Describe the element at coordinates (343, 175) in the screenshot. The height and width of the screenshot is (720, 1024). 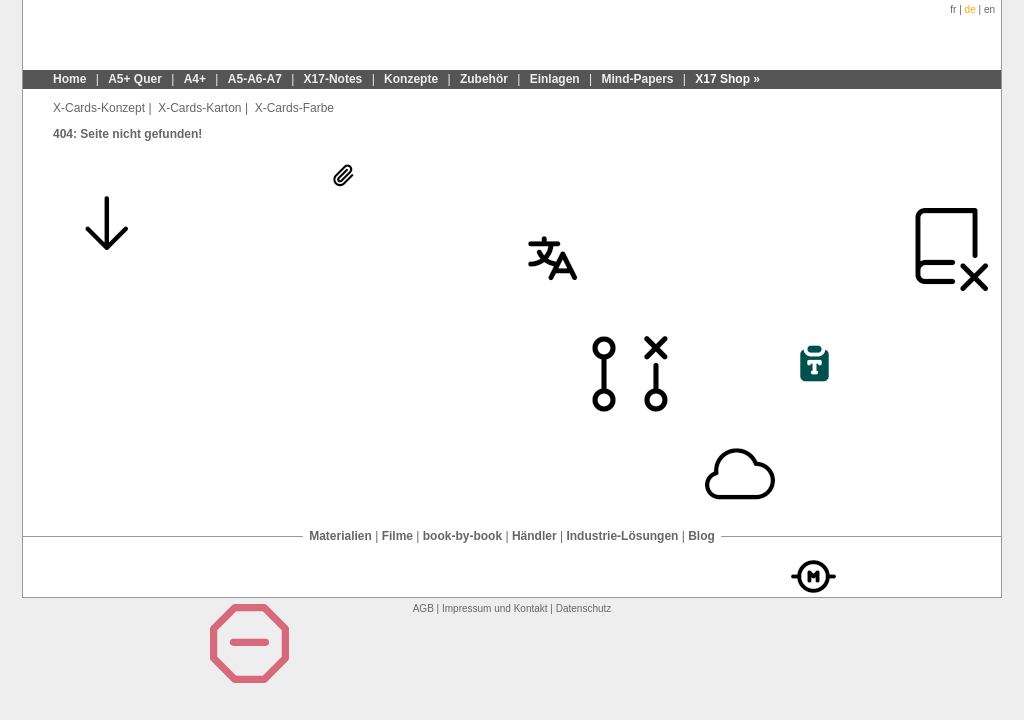
I see `attach a file to your message` at that location.